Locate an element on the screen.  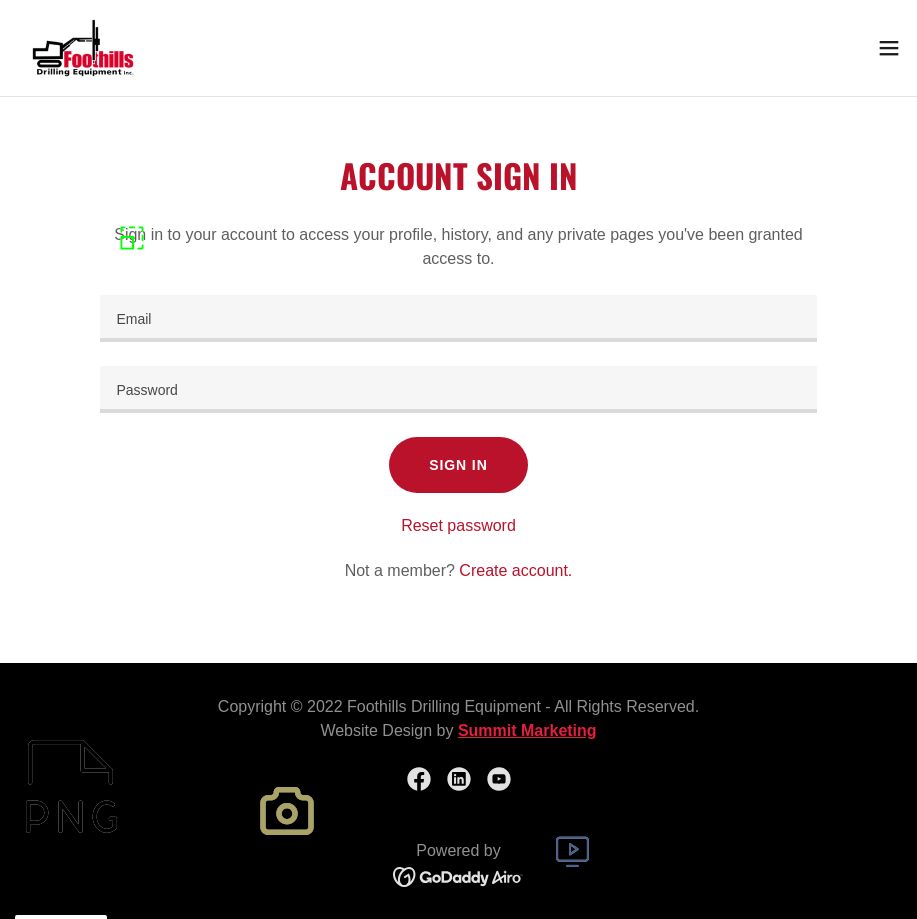
play video on desktop display is located at coordinates (572, 850).